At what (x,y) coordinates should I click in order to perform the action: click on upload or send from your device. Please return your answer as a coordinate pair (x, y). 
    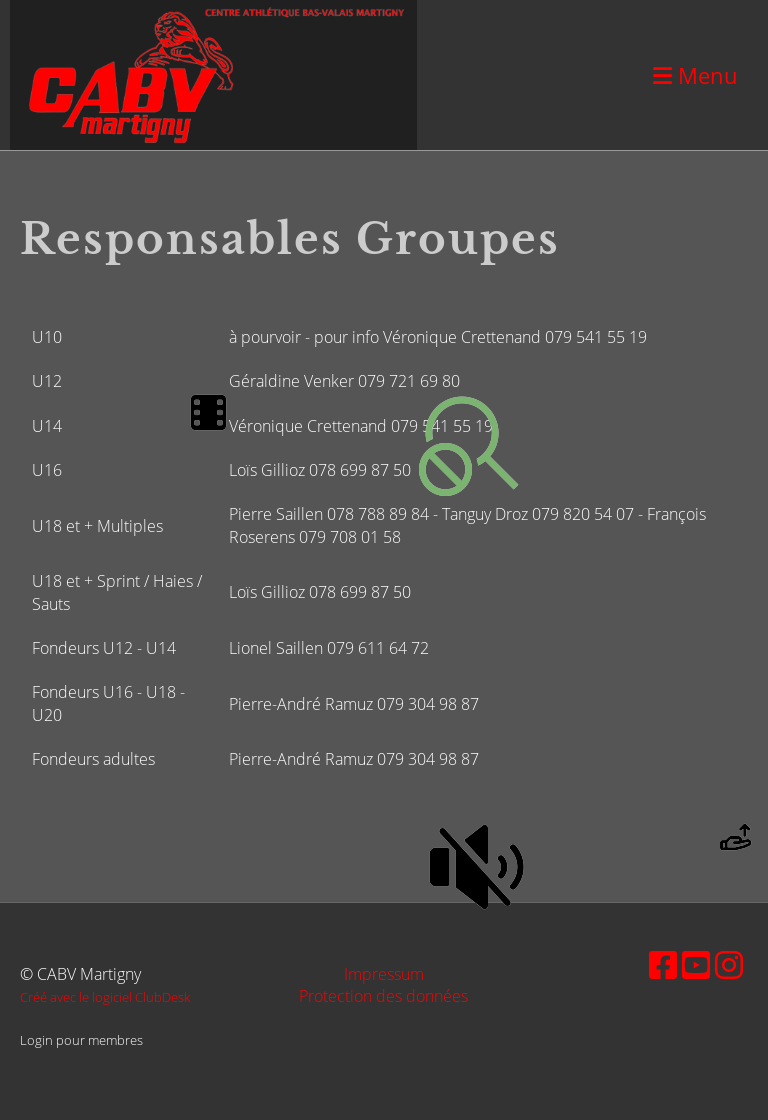
    Looking at the image, I should click on (736, 838).